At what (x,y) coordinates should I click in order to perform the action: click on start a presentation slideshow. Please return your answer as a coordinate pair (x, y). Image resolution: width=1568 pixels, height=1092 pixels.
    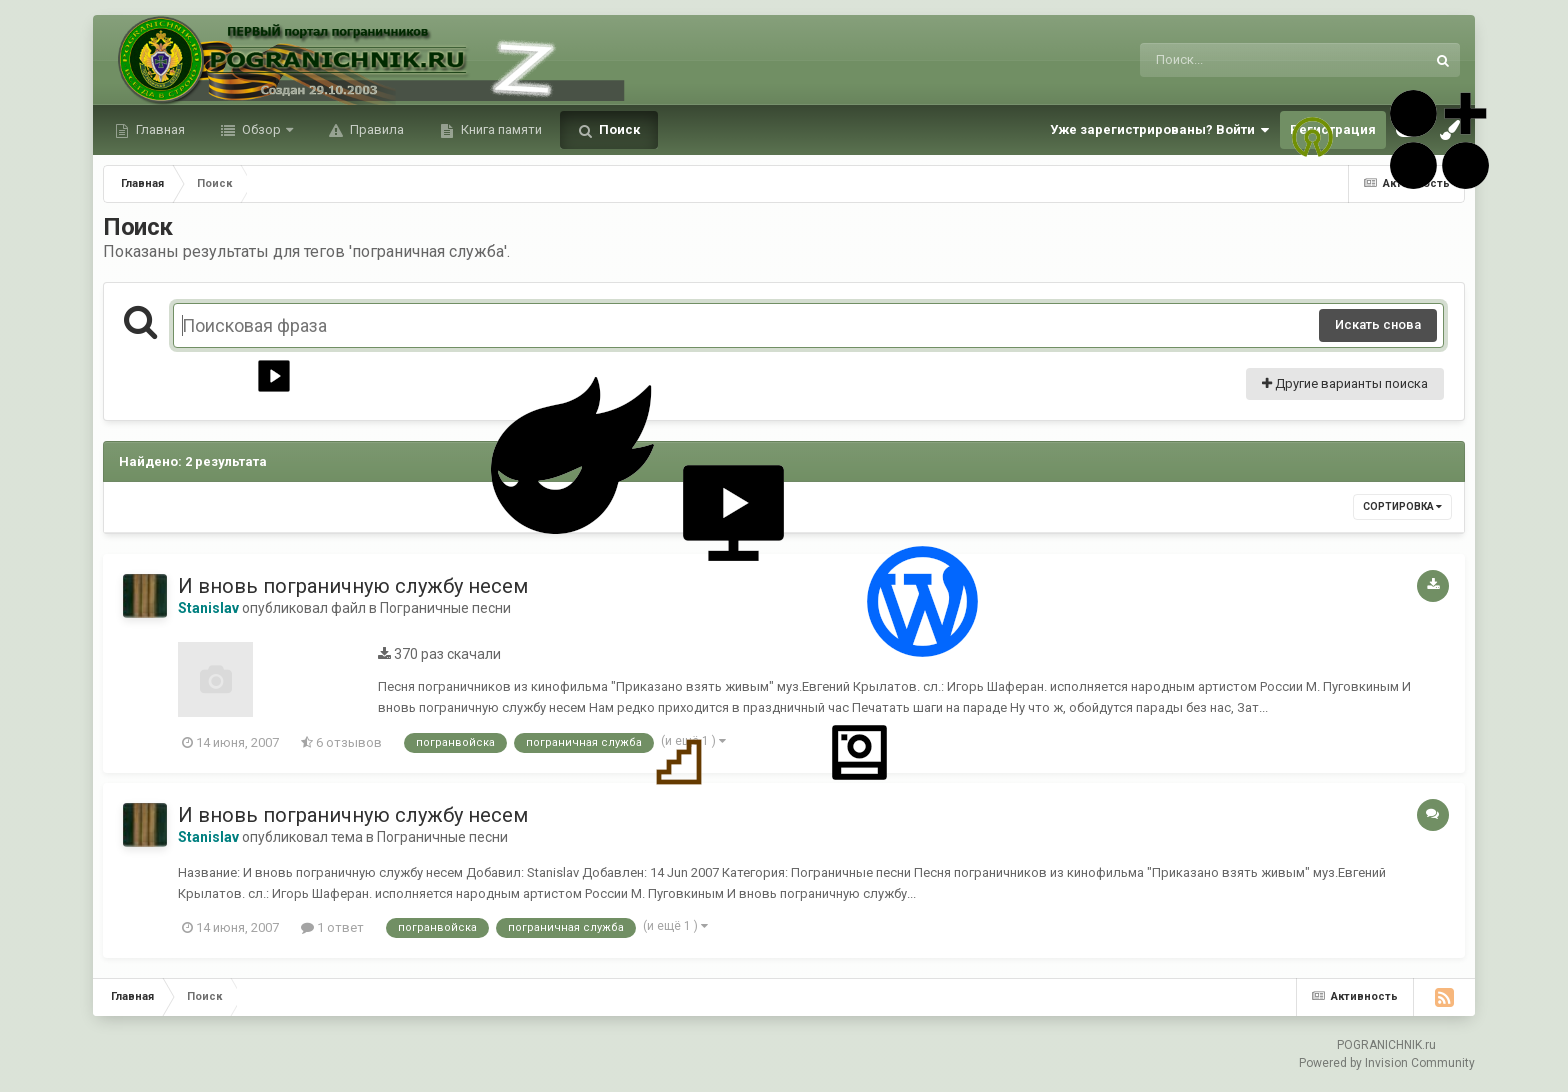
    Looking at the image, I should click on (733, 510).